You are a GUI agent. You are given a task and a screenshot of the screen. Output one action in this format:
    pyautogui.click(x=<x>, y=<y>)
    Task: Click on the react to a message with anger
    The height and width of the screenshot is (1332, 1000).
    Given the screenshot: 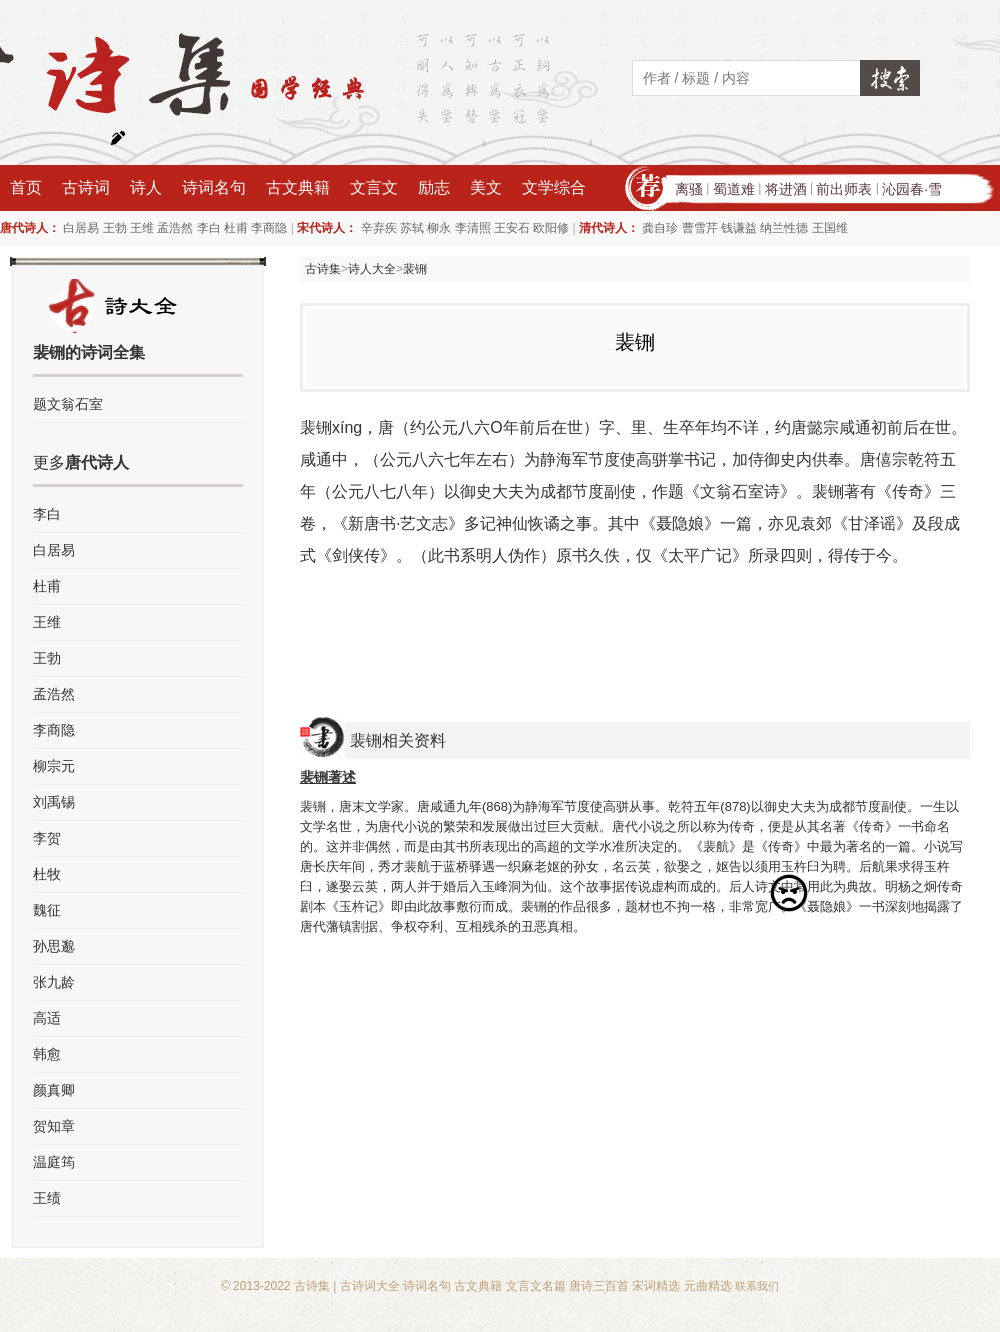 What is the action you would take?
    pyautogui.click(x=789, y=893)
    